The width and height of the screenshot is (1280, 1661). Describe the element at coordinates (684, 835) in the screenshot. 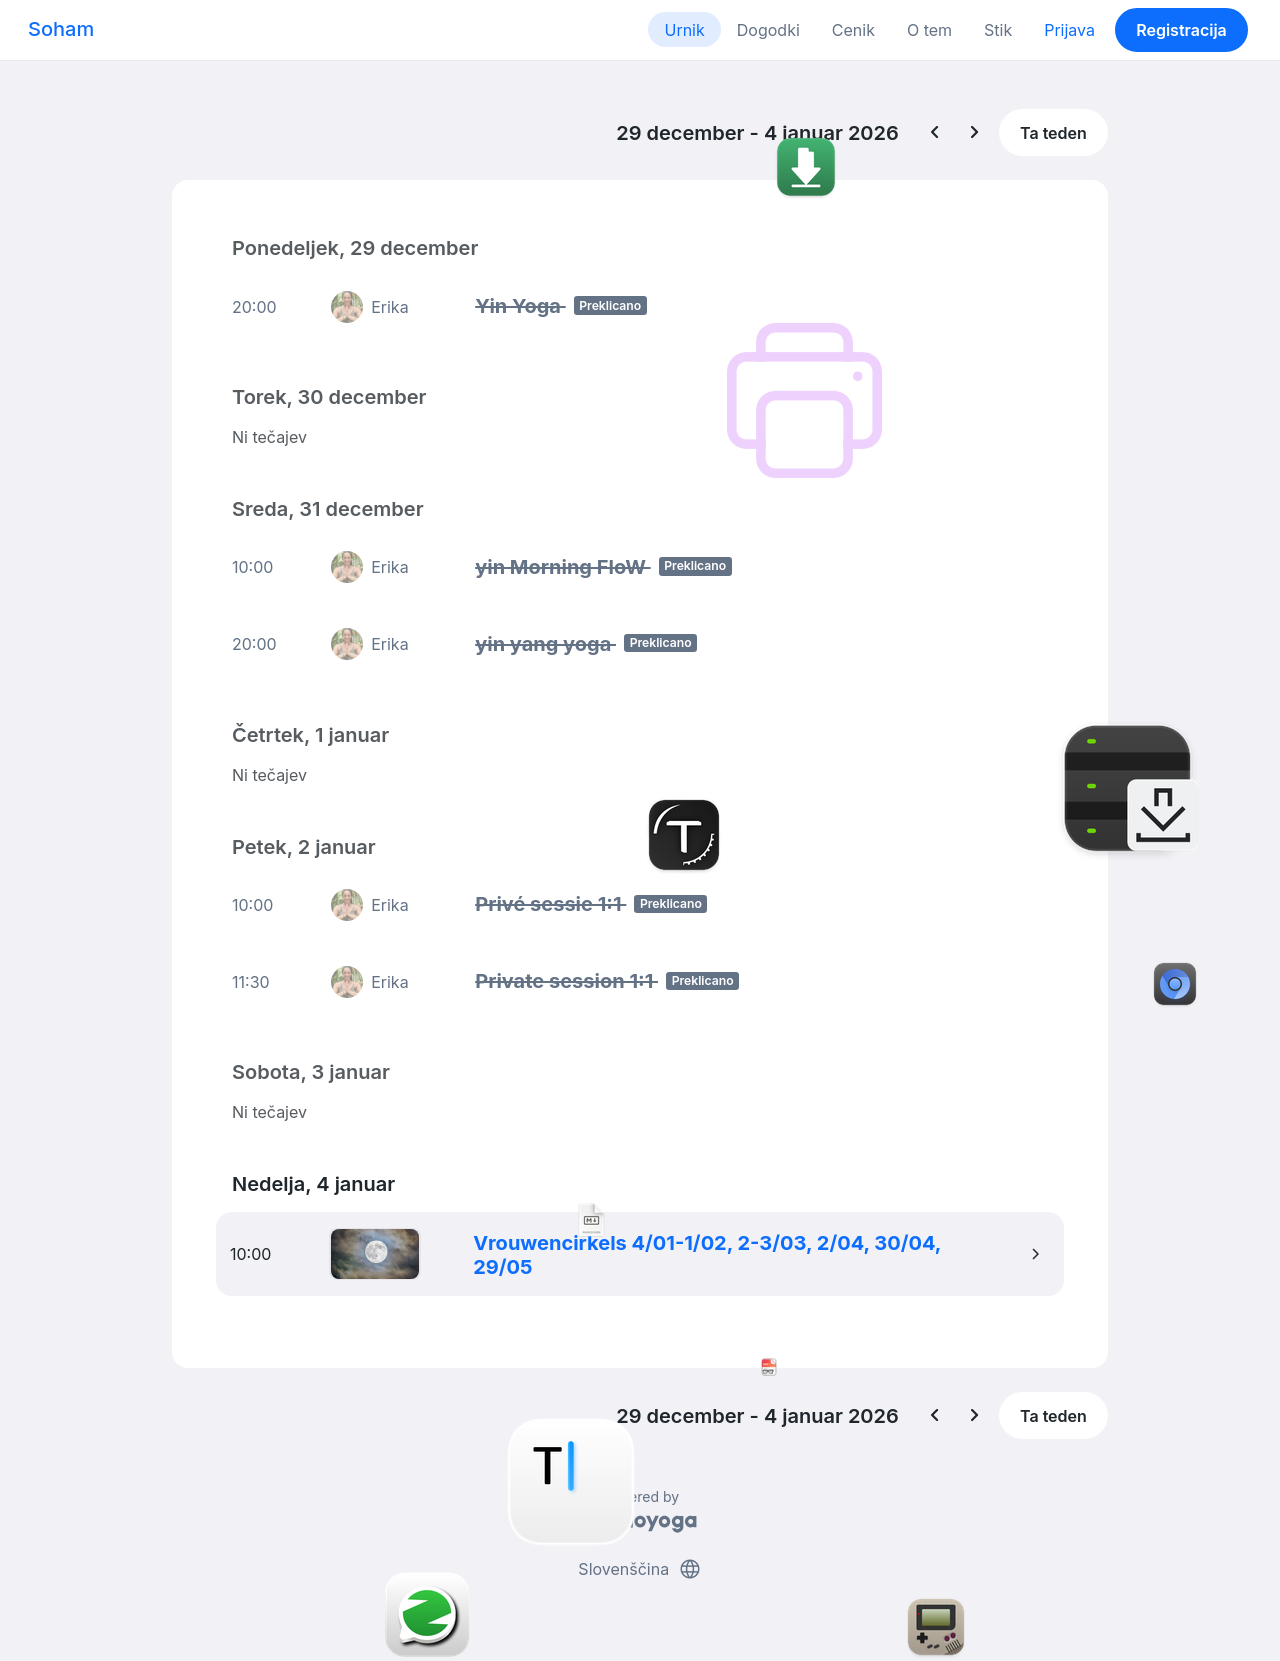

I see `launch the Thrive game launcher` at that location.